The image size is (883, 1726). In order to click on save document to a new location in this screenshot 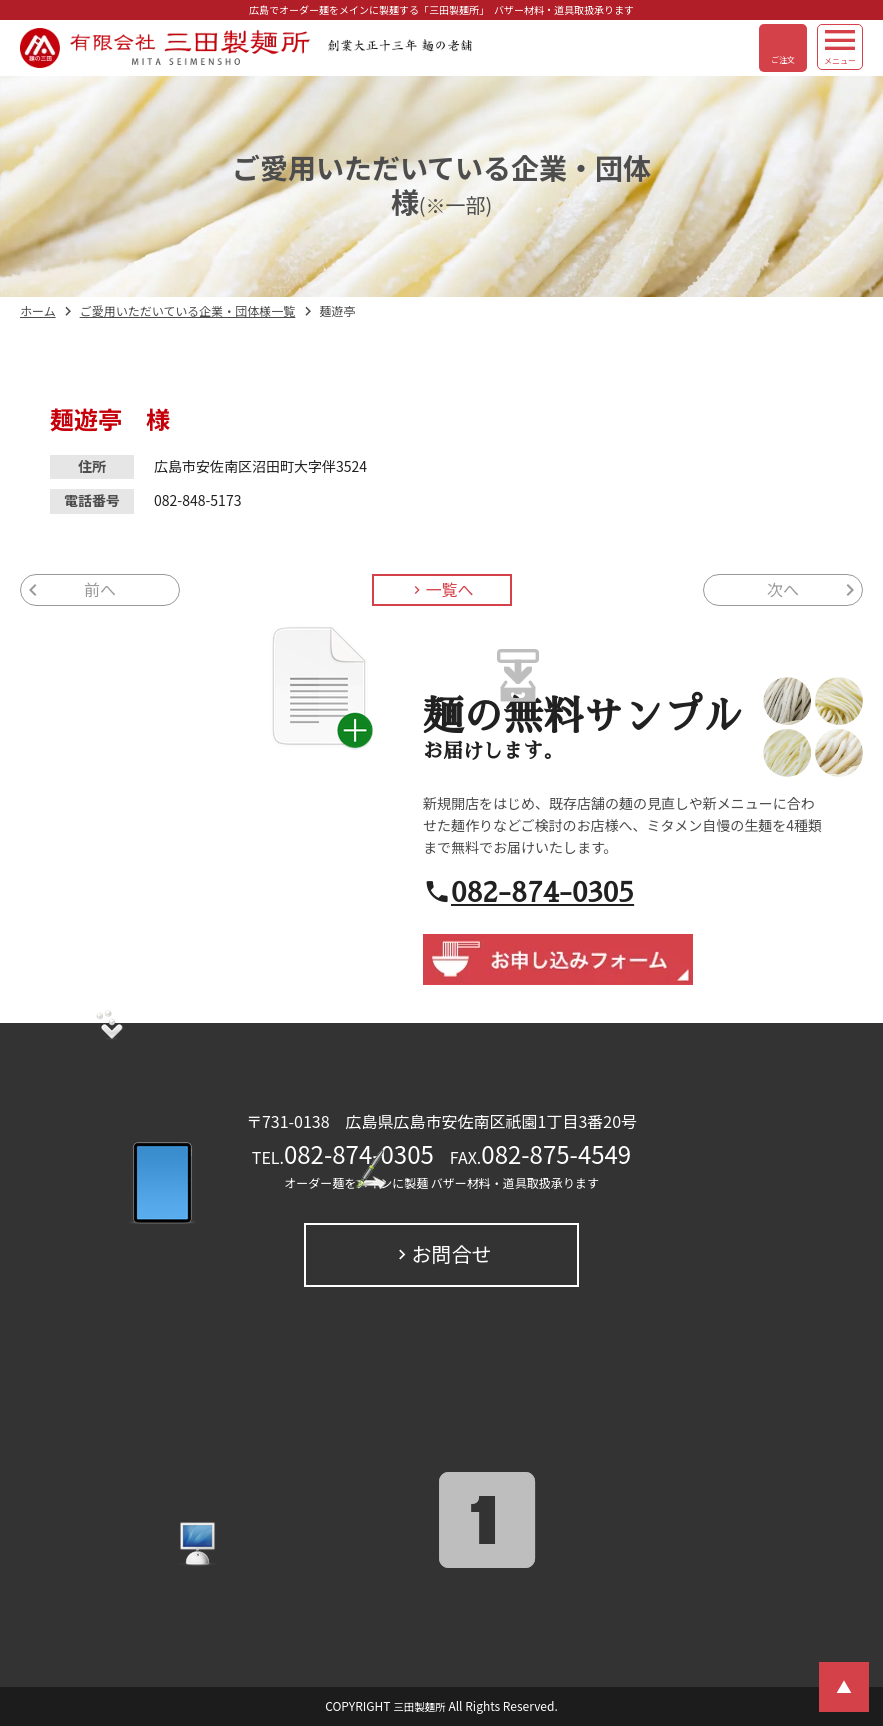, I will do `click(518, 677)`.